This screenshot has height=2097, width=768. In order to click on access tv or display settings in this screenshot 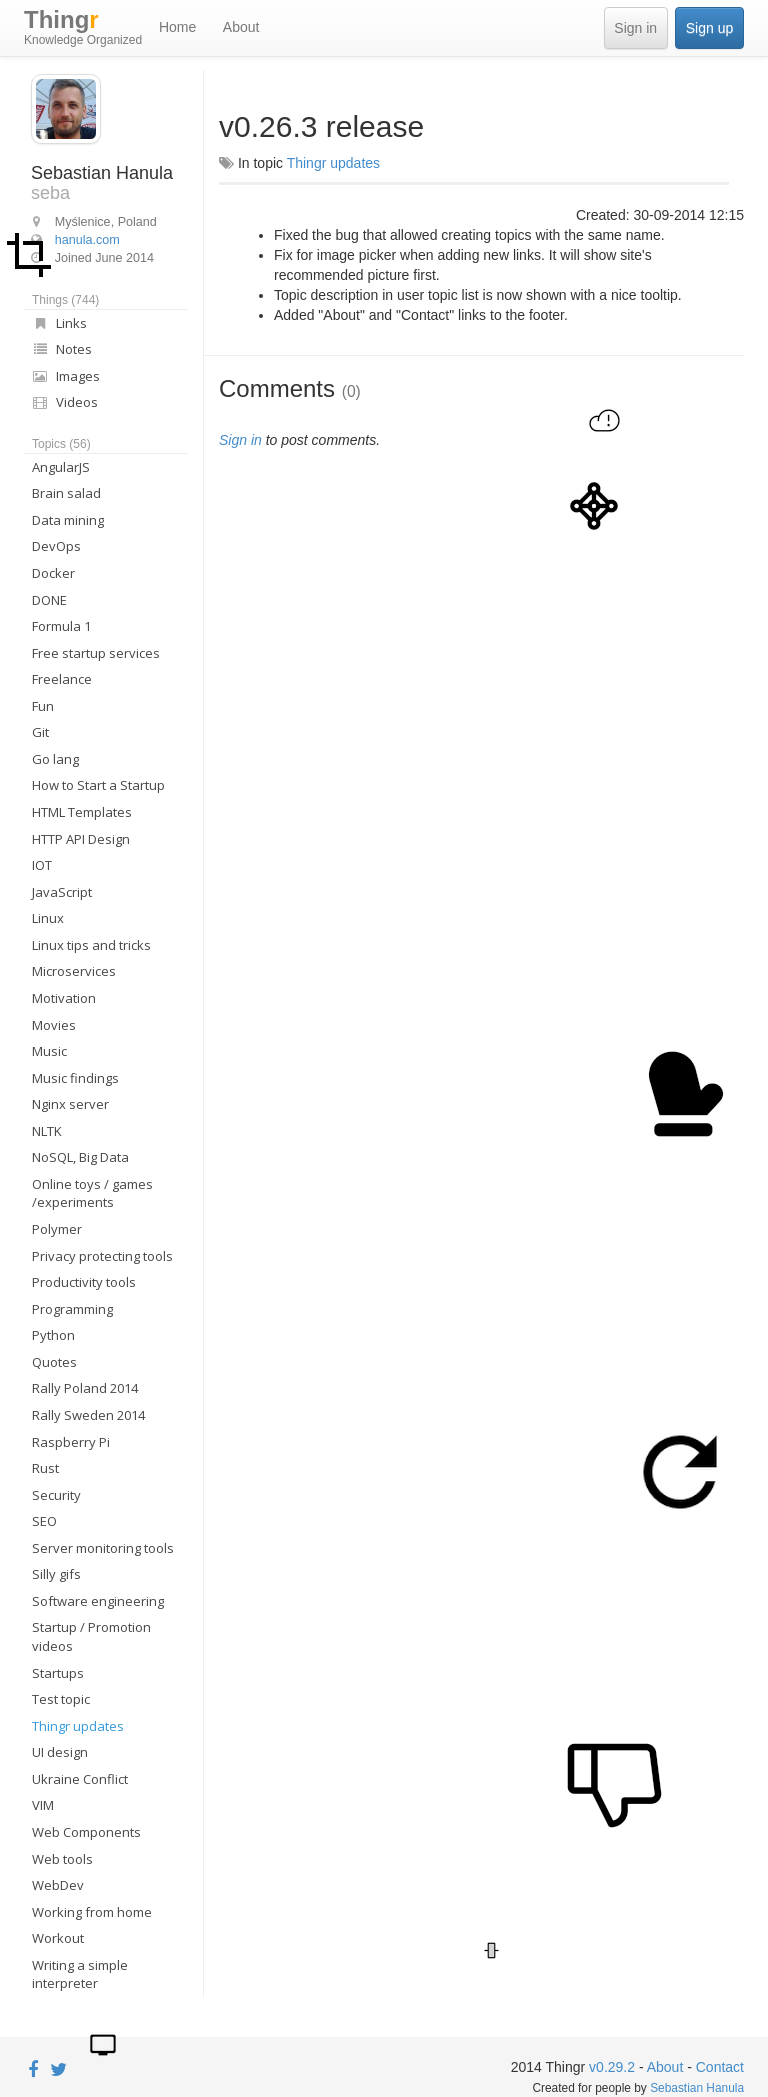, I will do `click(103, 2045)`.